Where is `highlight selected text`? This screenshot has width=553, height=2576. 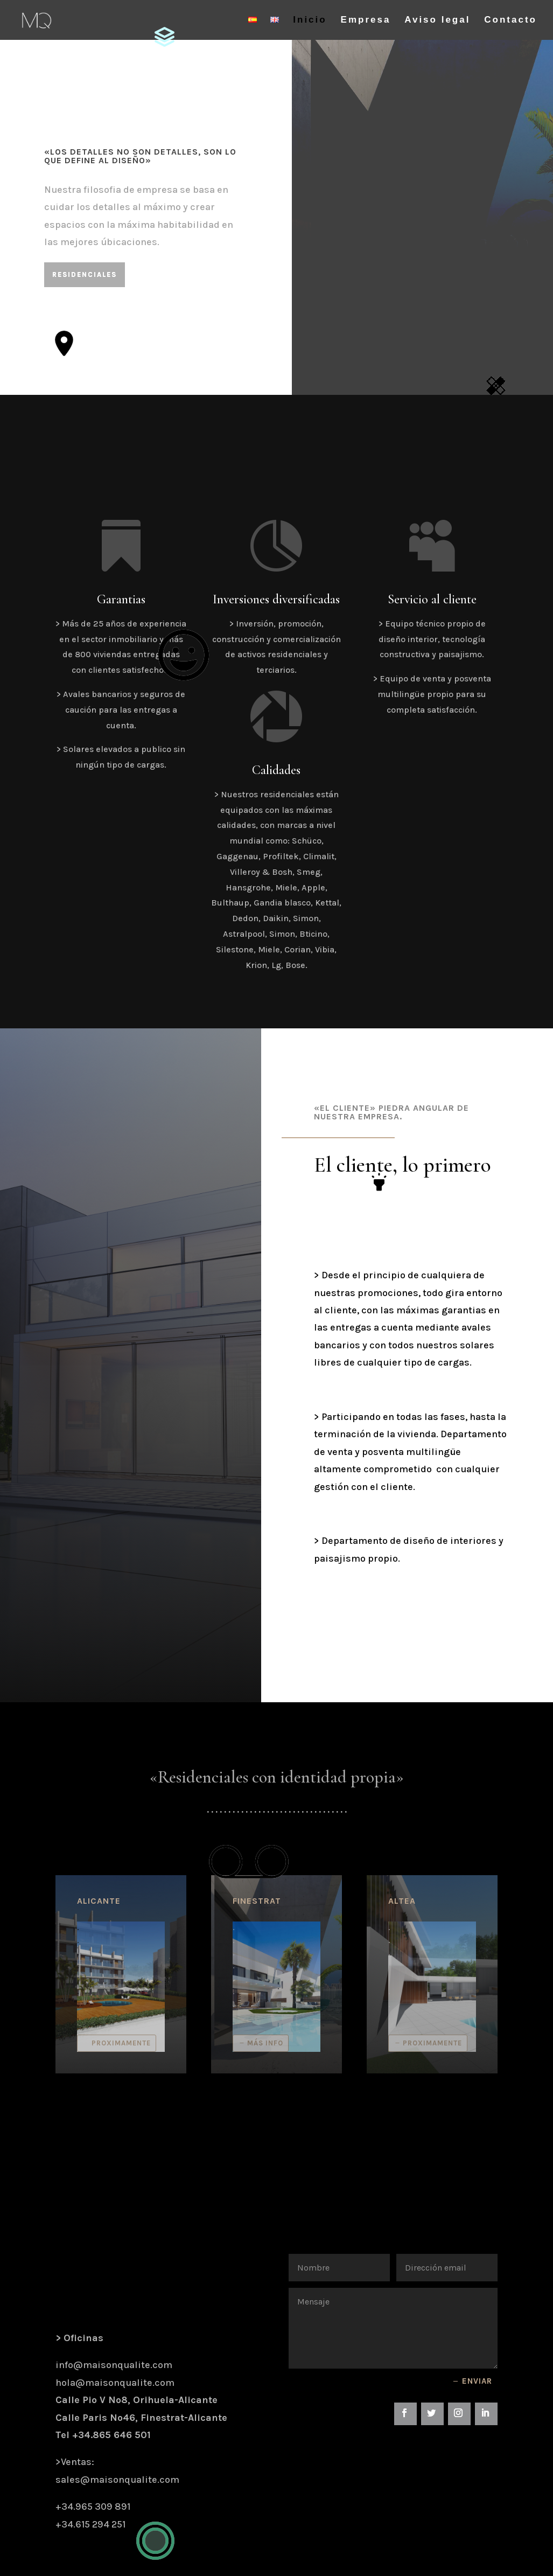
highlight selected text is located at coordinates (379, 1182).